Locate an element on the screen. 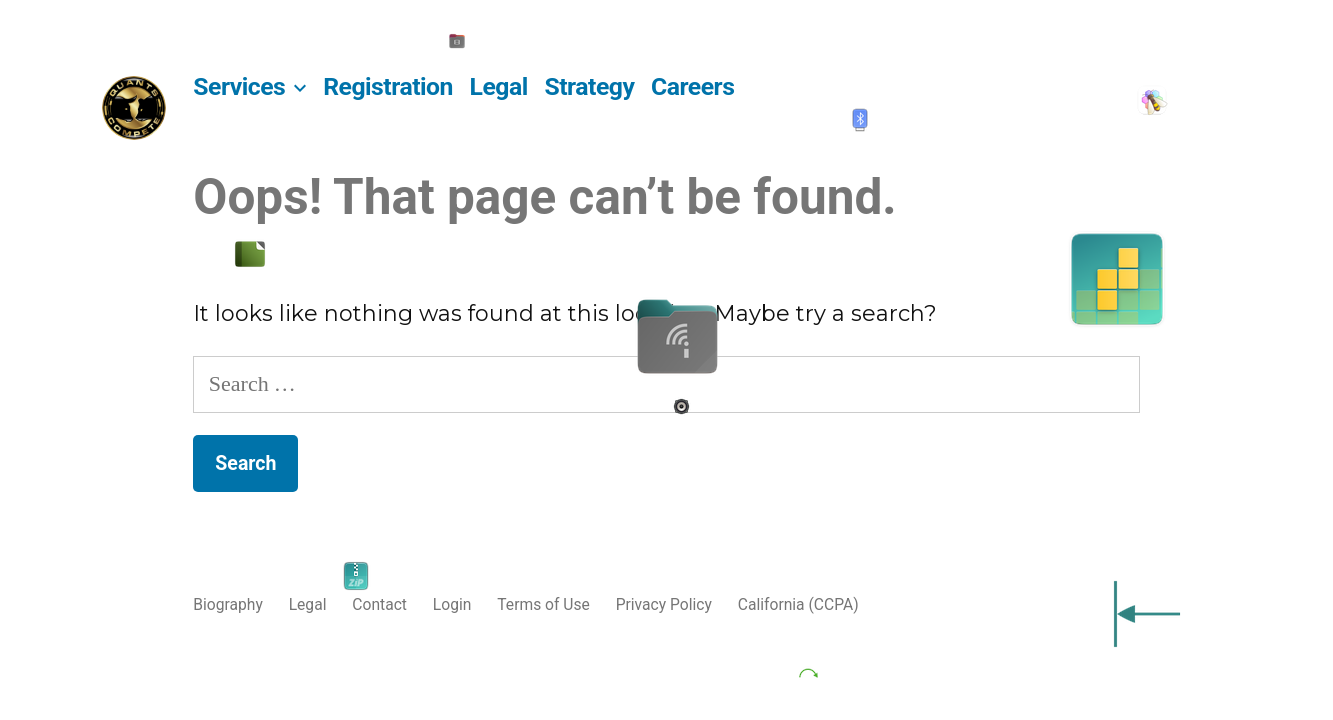 The width and height of the screenshot is (1333, 720). open a compressed zip archive is located at coordinates (356, 576).